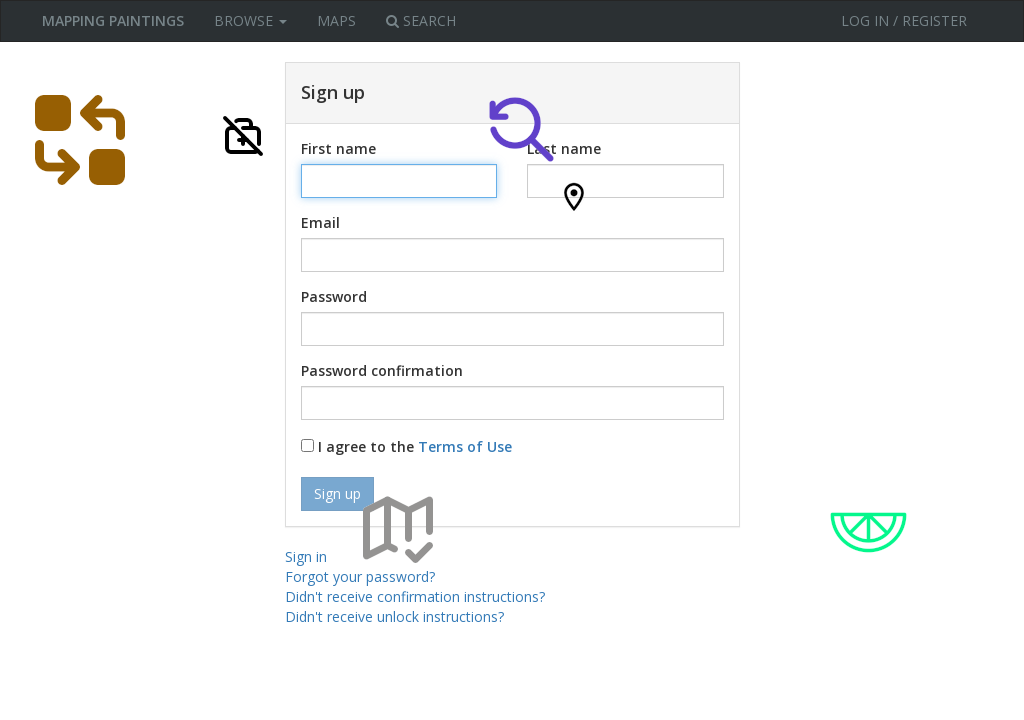 The width and height of the screenshot is (1024, 720). I want to click on indicates citrus or fruit-related content, so click(868, 526).